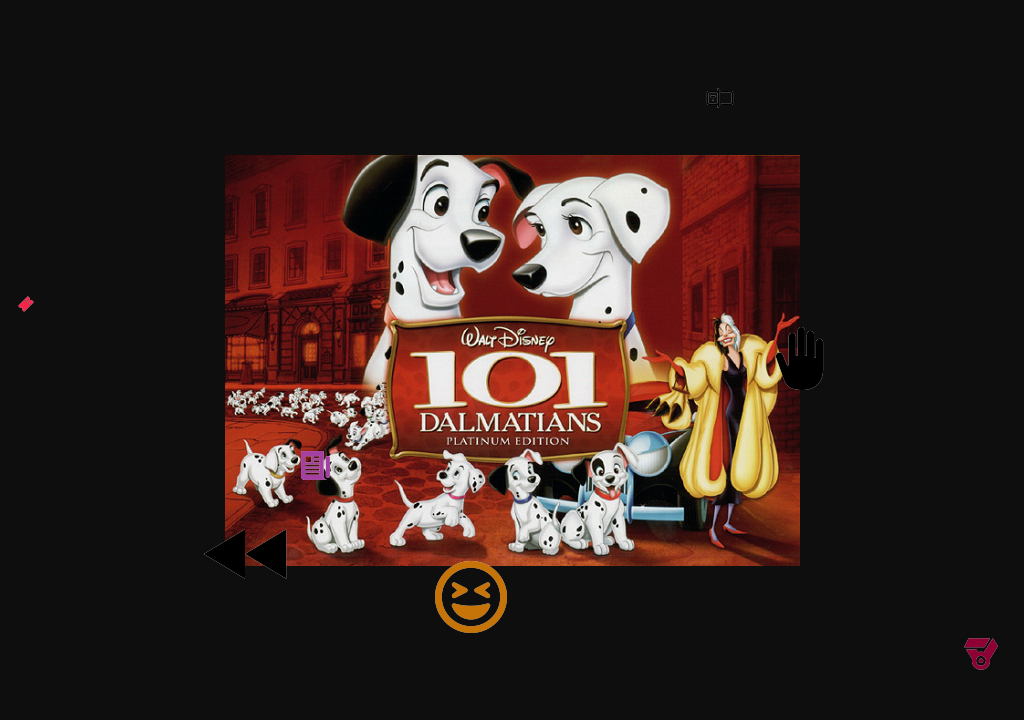 The width and height of the screenshot is (1024, 720). I want to click on enter or edit text in a form field, so click(720, 98).